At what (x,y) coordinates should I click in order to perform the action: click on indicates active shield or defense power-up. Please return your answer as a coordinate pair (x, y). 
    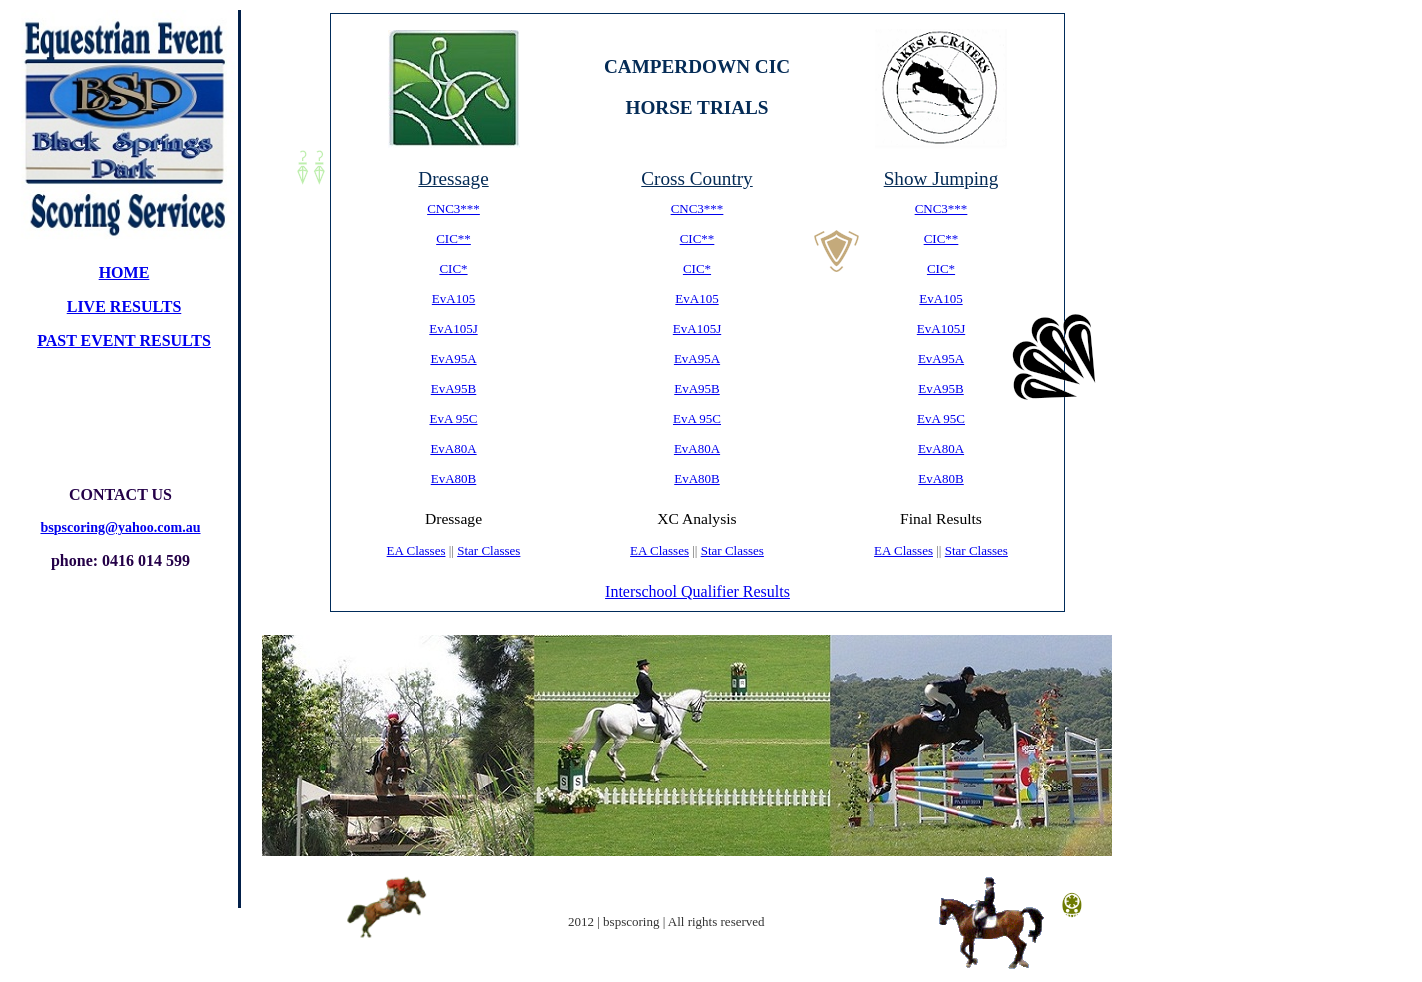
    Looking at the image, I should click on (836, 249).